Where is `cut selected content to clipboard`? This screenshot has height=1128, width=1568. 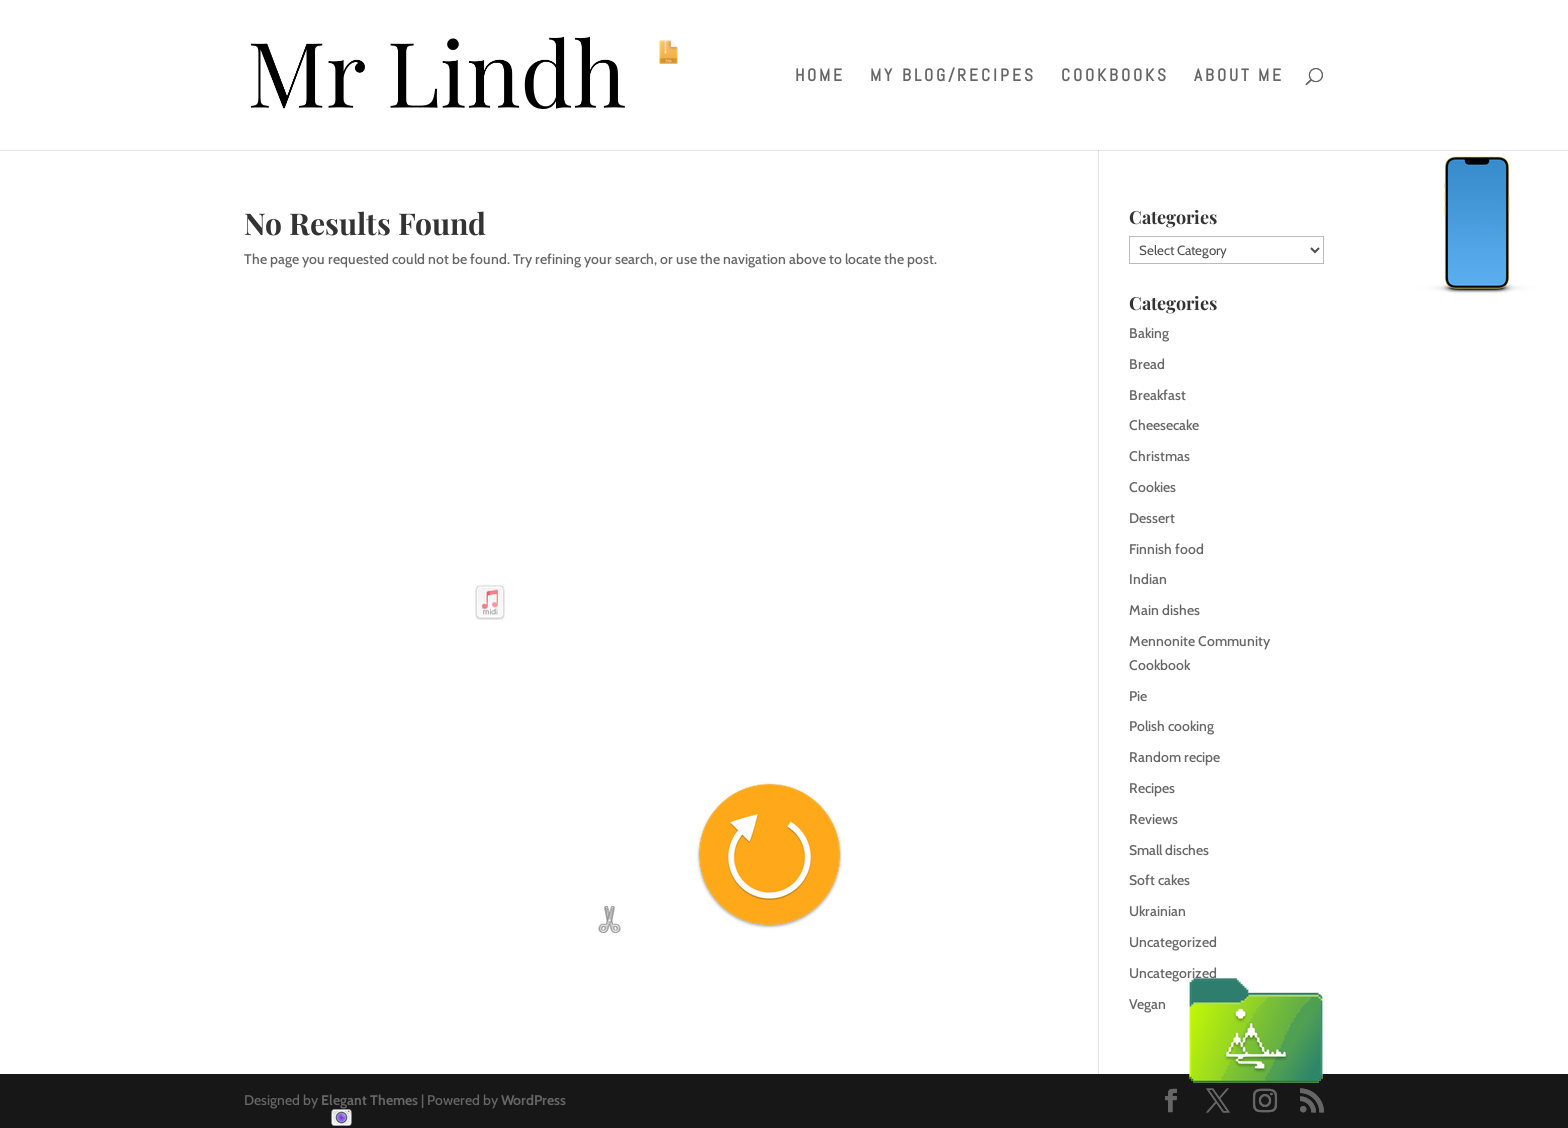
cut selected content to clipboard is located at coordinates (609, 919).